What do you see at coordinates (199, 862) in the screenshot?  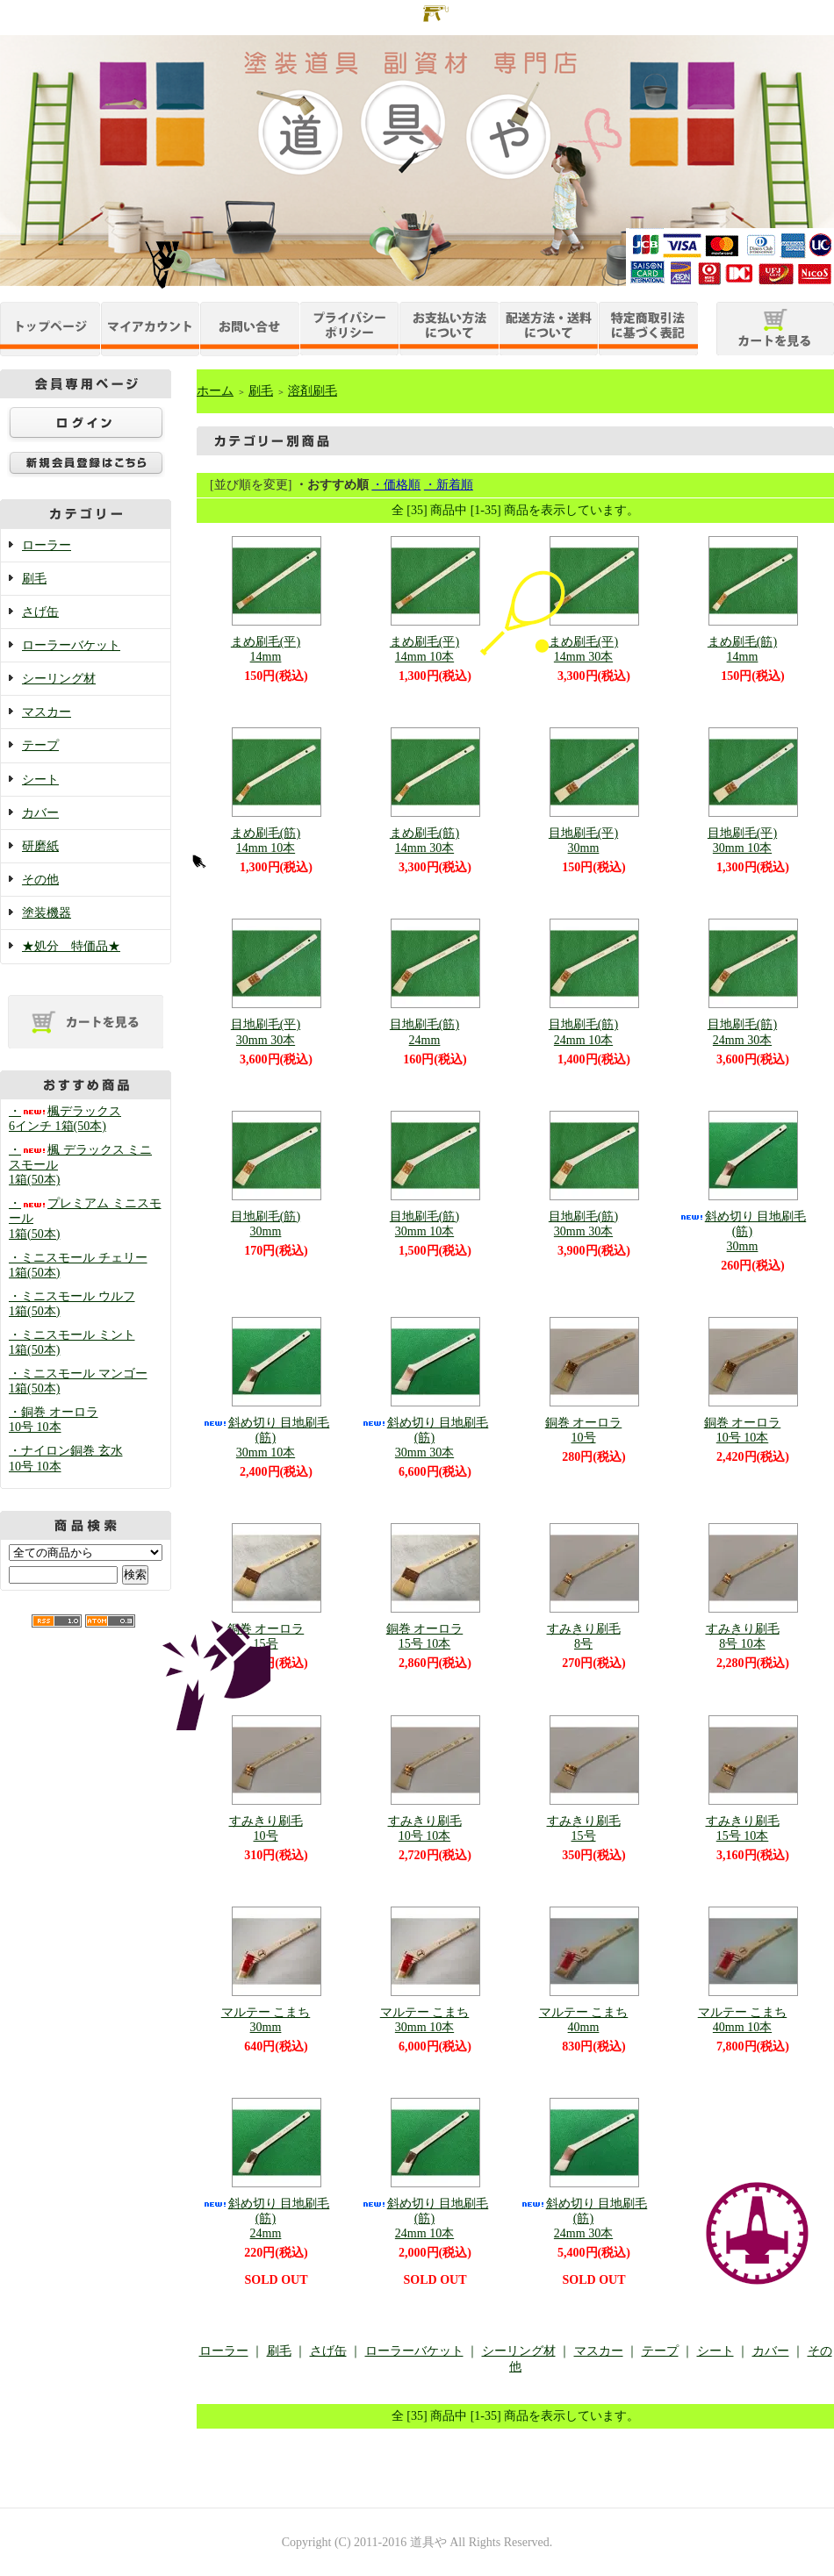 I see `indicates hoping for luck or a positive outcome` at bounding box center [199, 862].